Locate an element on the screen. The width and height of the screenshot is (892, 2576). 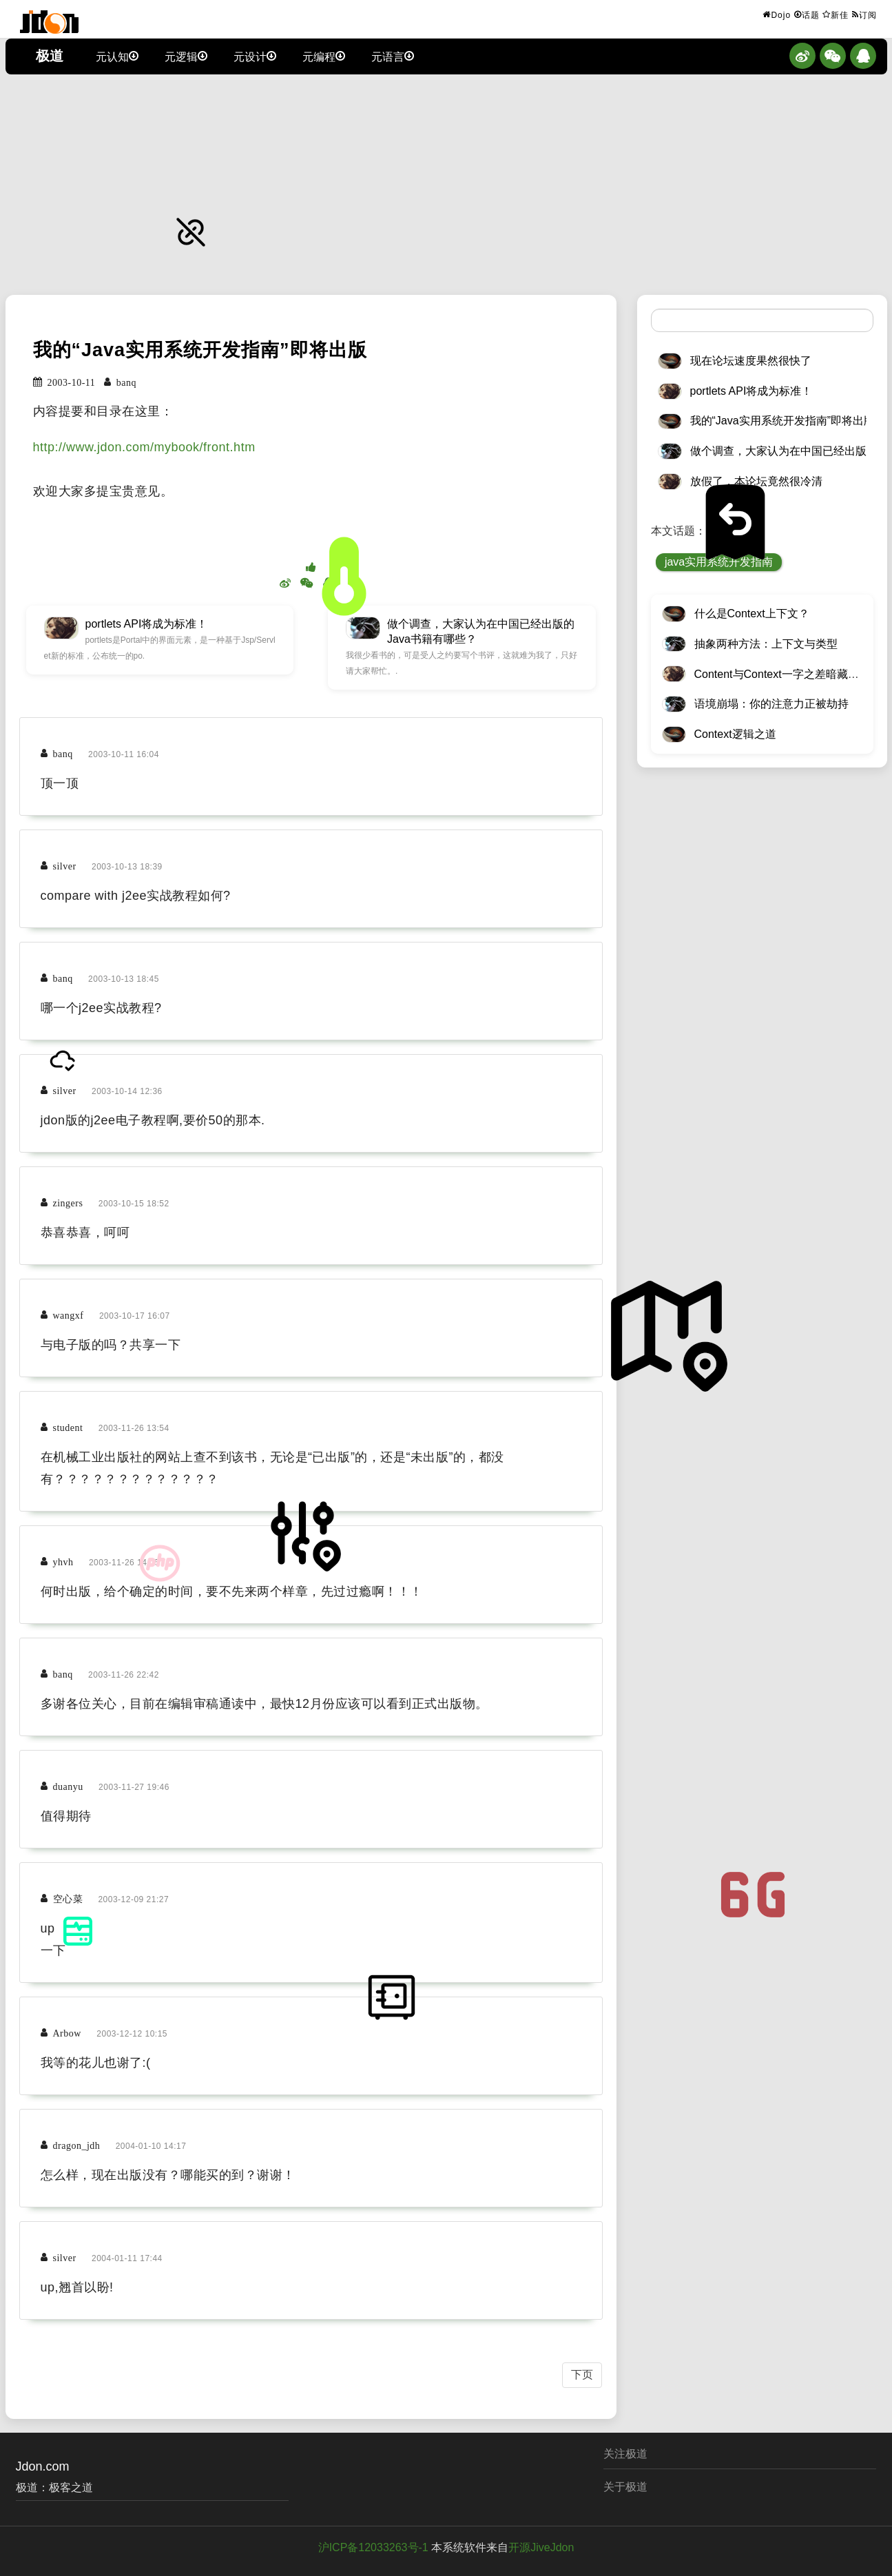
access fiscal host settings is located at coordinates (391, 1998).